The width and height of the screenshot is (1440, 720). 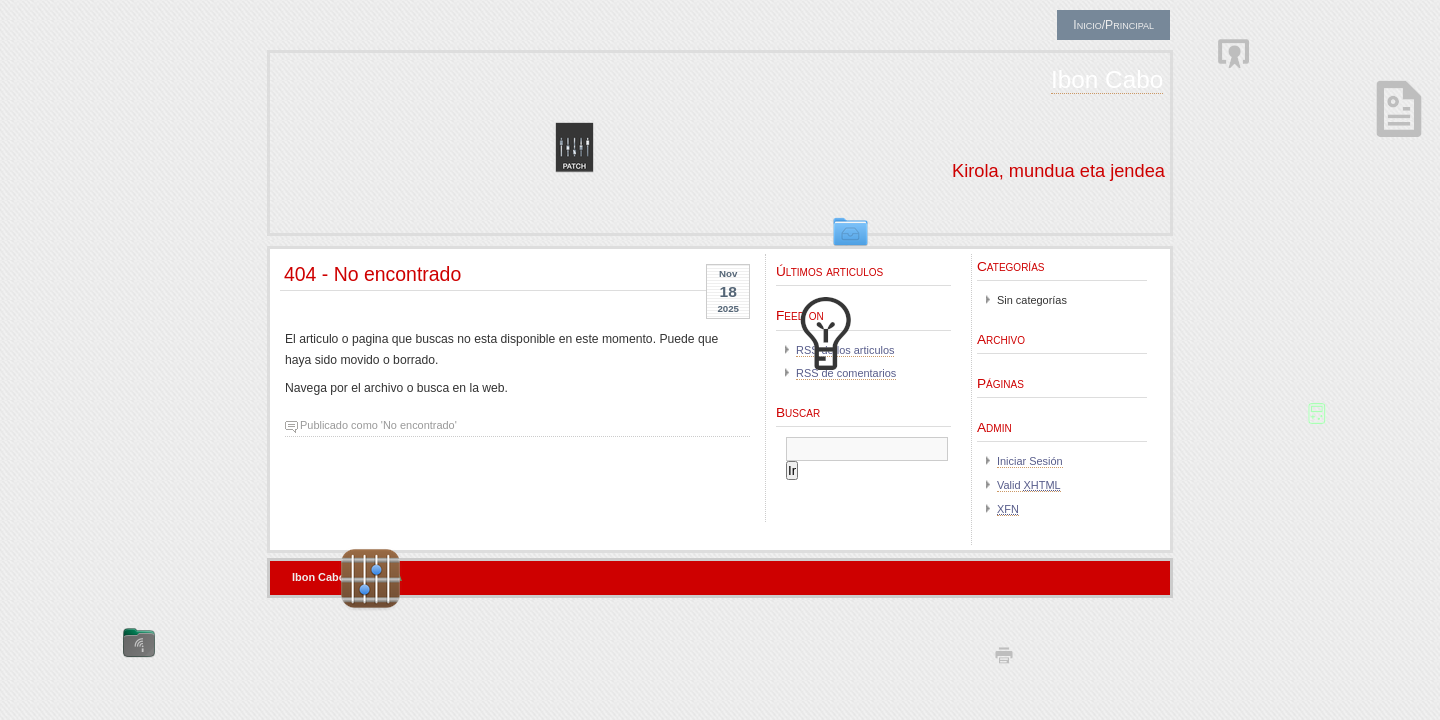 What do you see at coordinates (370, 578) in the screenshot?
I see `open fretboard app for learning guitar chords` at bounding box center [370, 578].